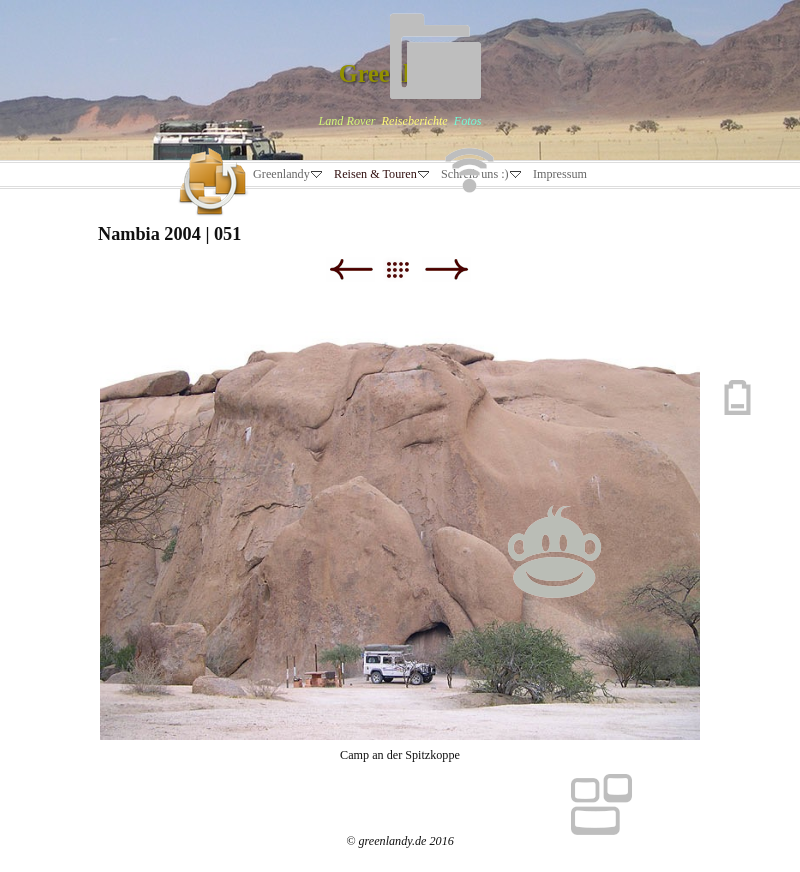  I want to click on indicates low battery level, so click(737, 397).